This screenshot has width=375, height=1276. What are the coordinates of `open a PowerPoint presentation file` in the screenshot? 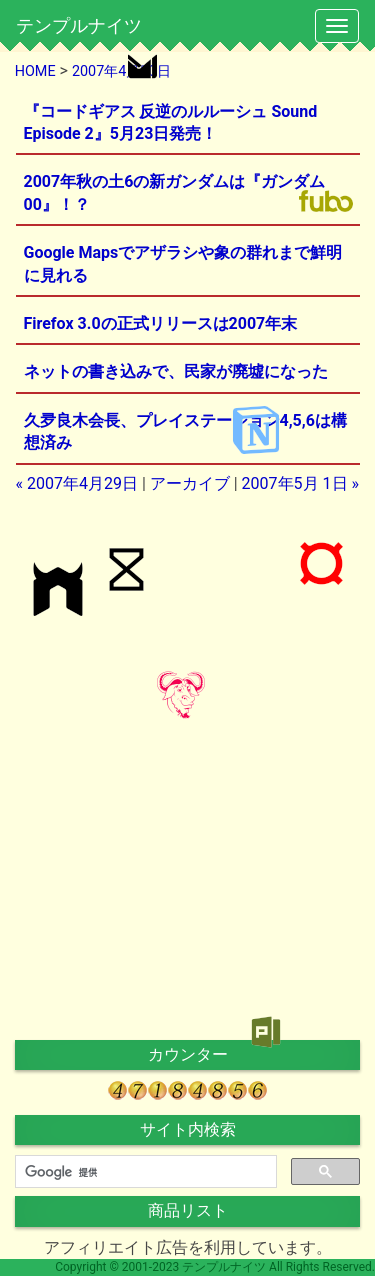 It's located at (266, 1032).